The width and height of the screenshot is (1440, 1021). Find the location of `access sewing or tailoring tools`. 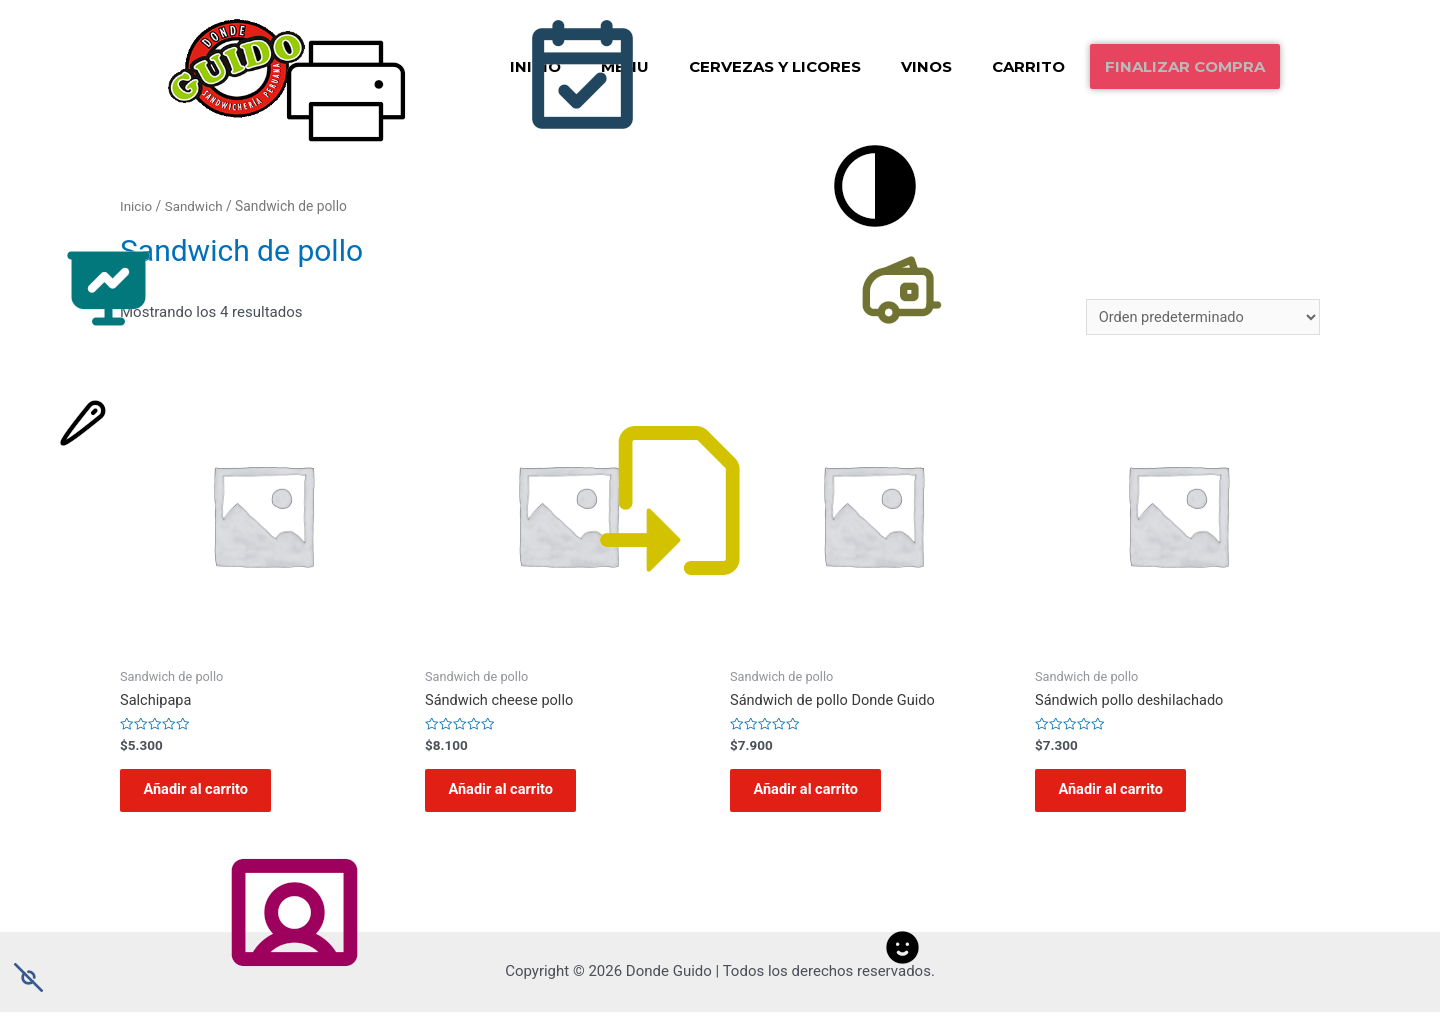

access sewing or tailoring tools is located at coordinates (83, 423).